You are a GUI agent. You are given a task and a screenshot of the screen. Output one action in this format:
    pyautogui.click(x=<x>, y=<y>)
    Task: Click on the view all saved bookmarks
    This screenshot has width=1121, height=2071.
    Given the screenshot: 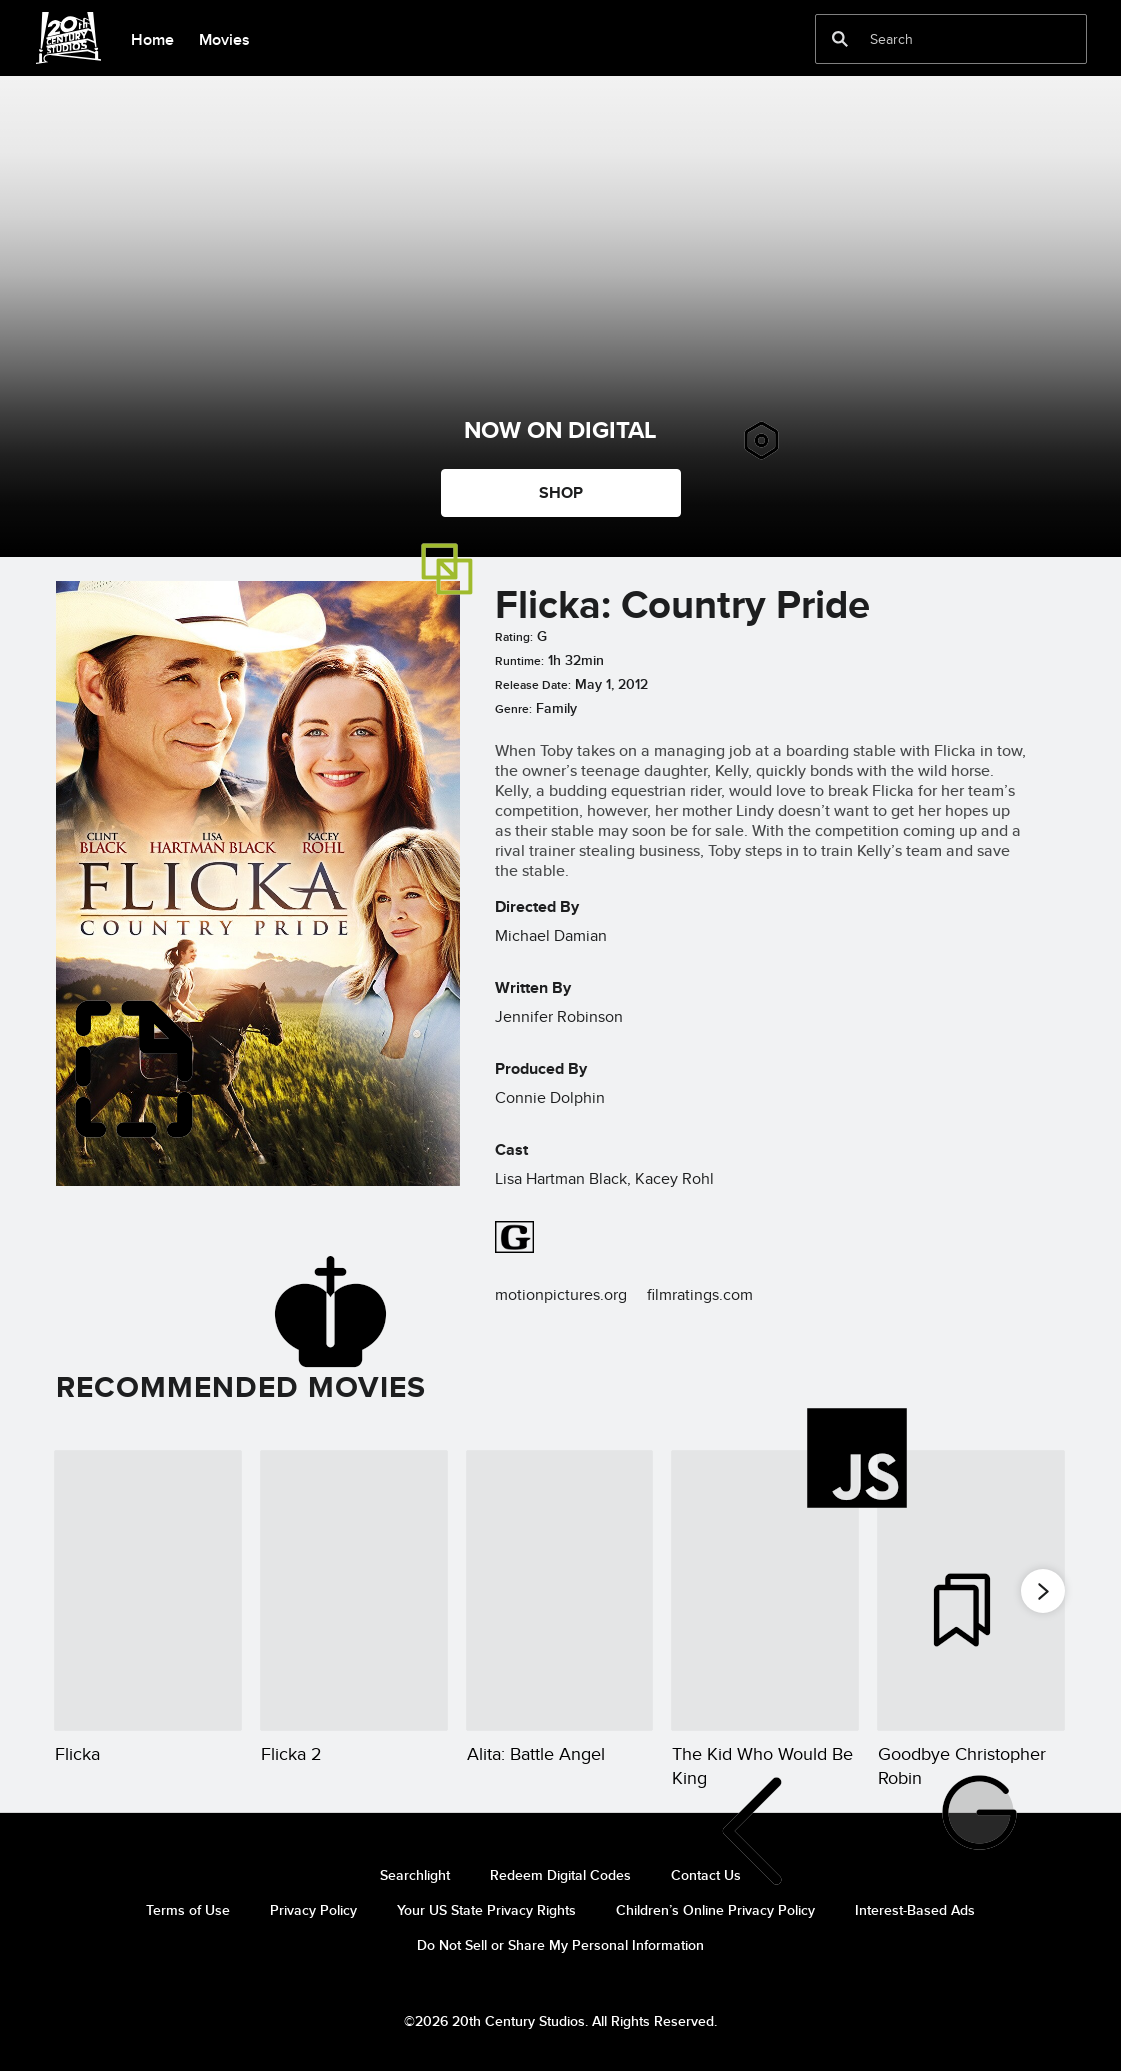 What is the action you would take?
    pyautogui.click(x=962, y=1610)
    